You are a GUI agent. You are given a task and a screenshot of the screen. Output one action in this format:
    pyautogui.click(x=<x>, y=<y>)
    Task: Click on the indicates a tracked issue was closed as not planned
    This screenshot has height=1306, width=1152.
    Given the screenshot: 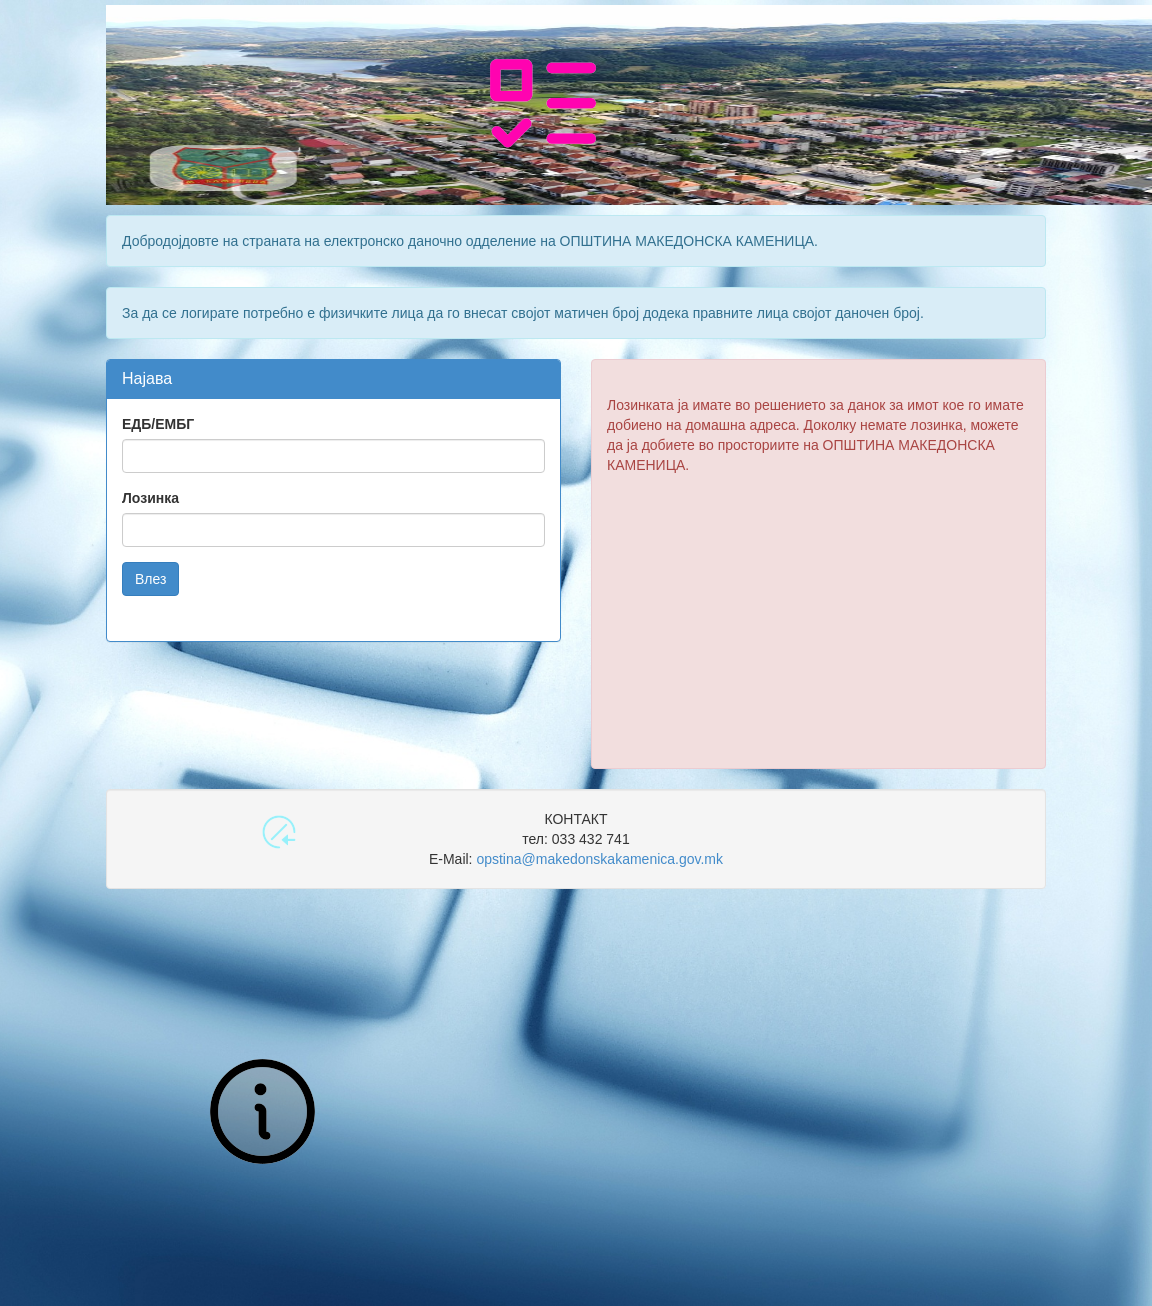 What is the action you would take?
    pyautogui.click(x=279, y=832)
    